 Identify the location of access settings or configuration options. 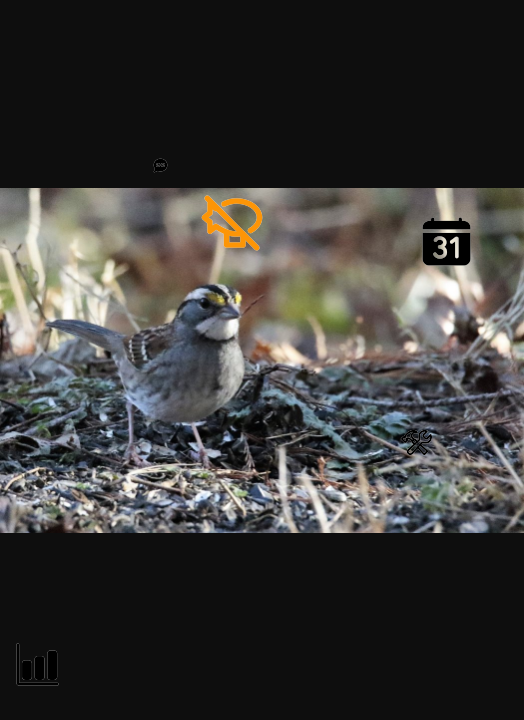
(416, 442).